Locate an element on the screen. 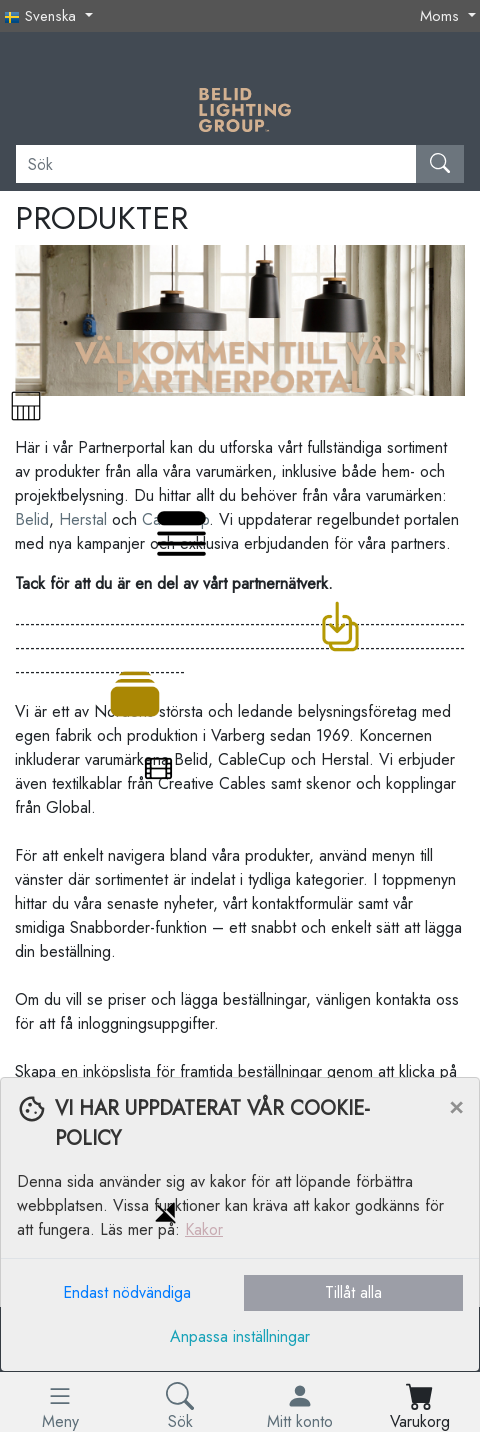 The image size is (480, 1432). view stacked items or layers is located at coordinates (135, 694).